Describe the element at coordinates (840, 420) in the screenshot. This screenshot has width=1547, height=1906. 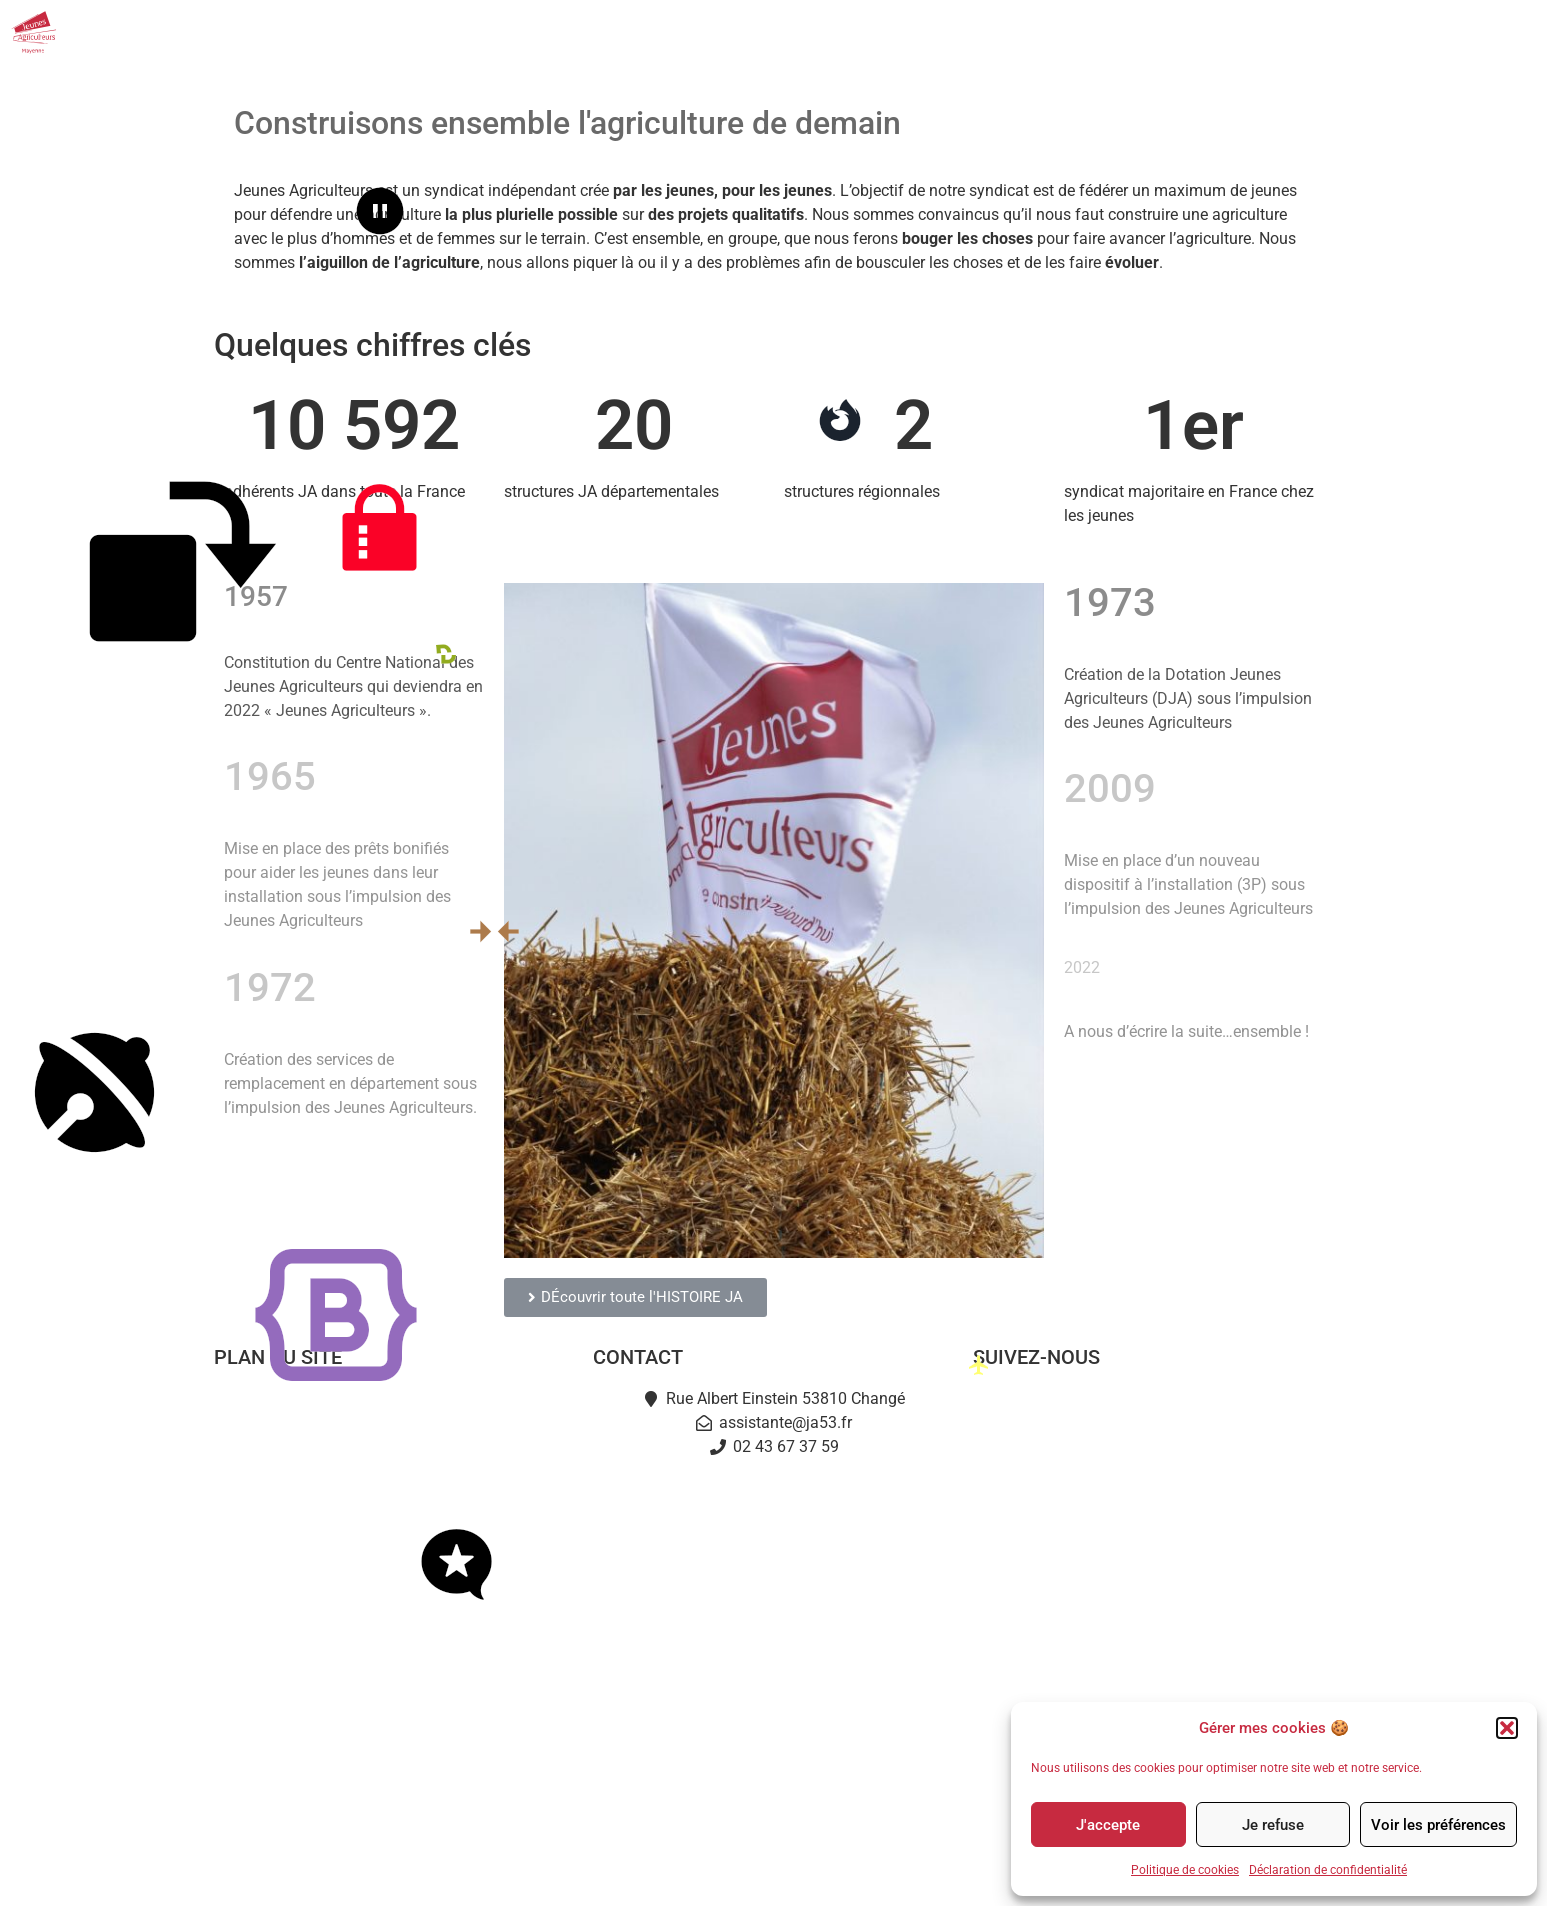
I see `open Firefox browser` at that location.